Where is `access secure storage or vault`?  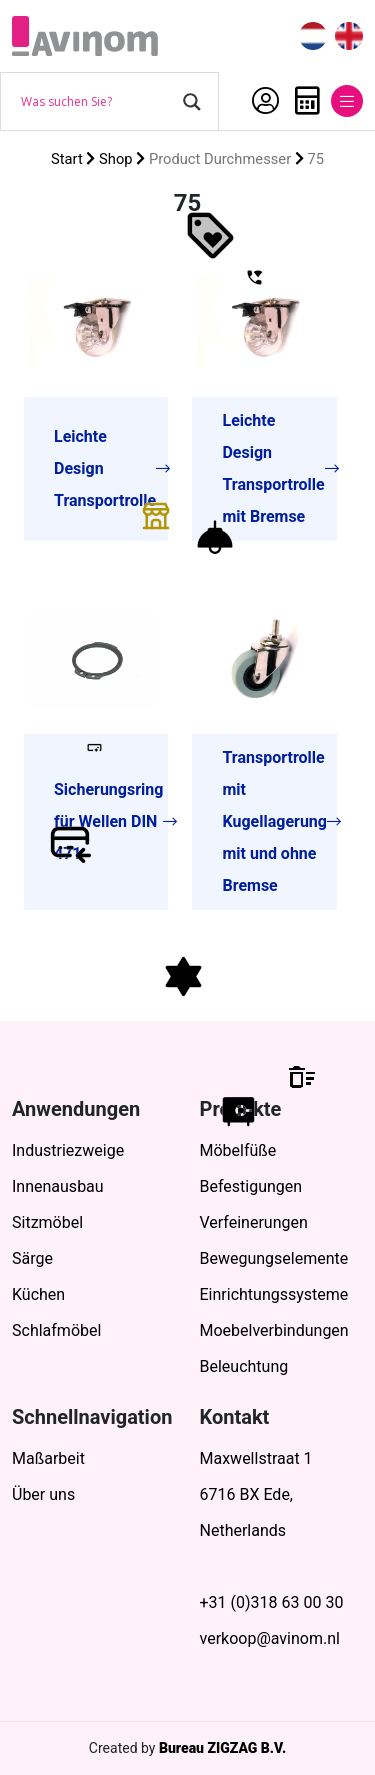 access secure storage or vault is located at coordinates (238, 1110).